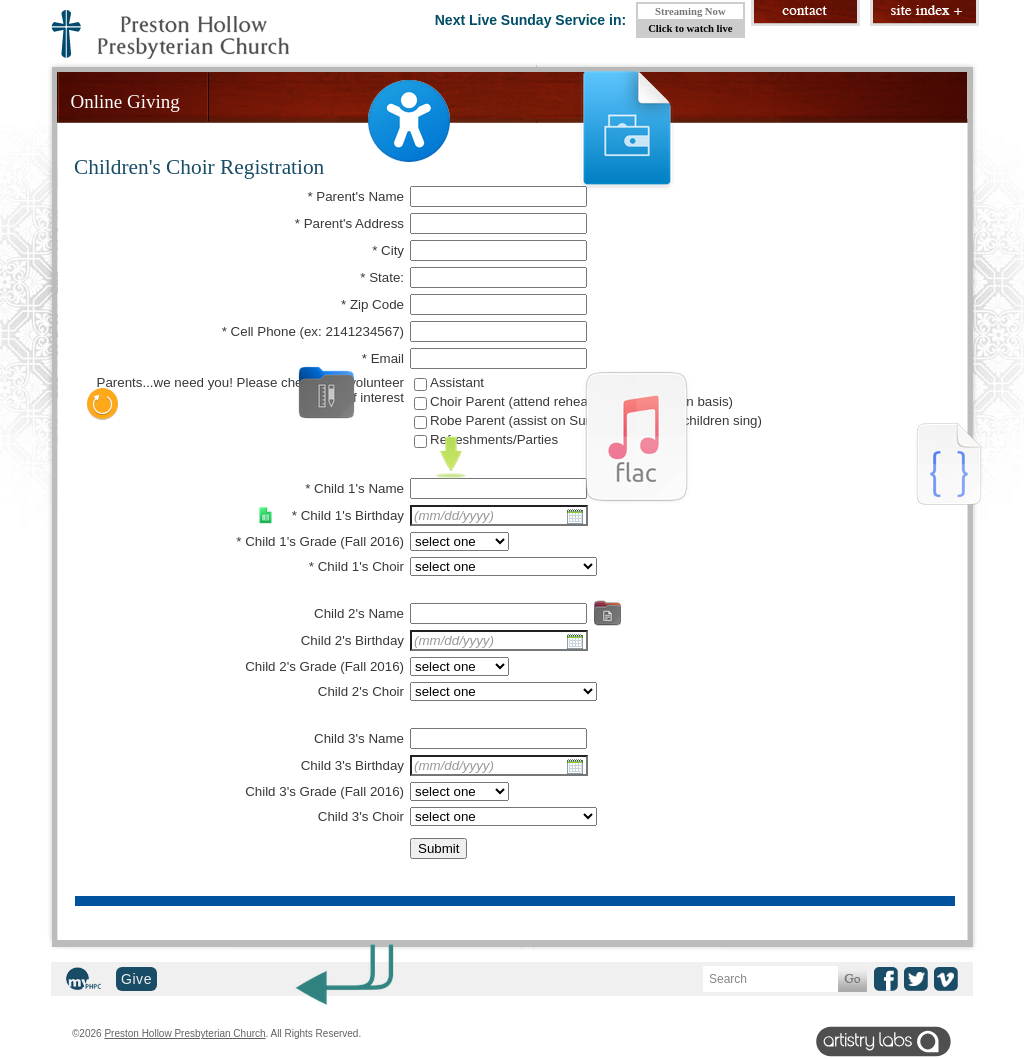  I want to click on open an opendocument spreadsheet template file, so click(265, 515).